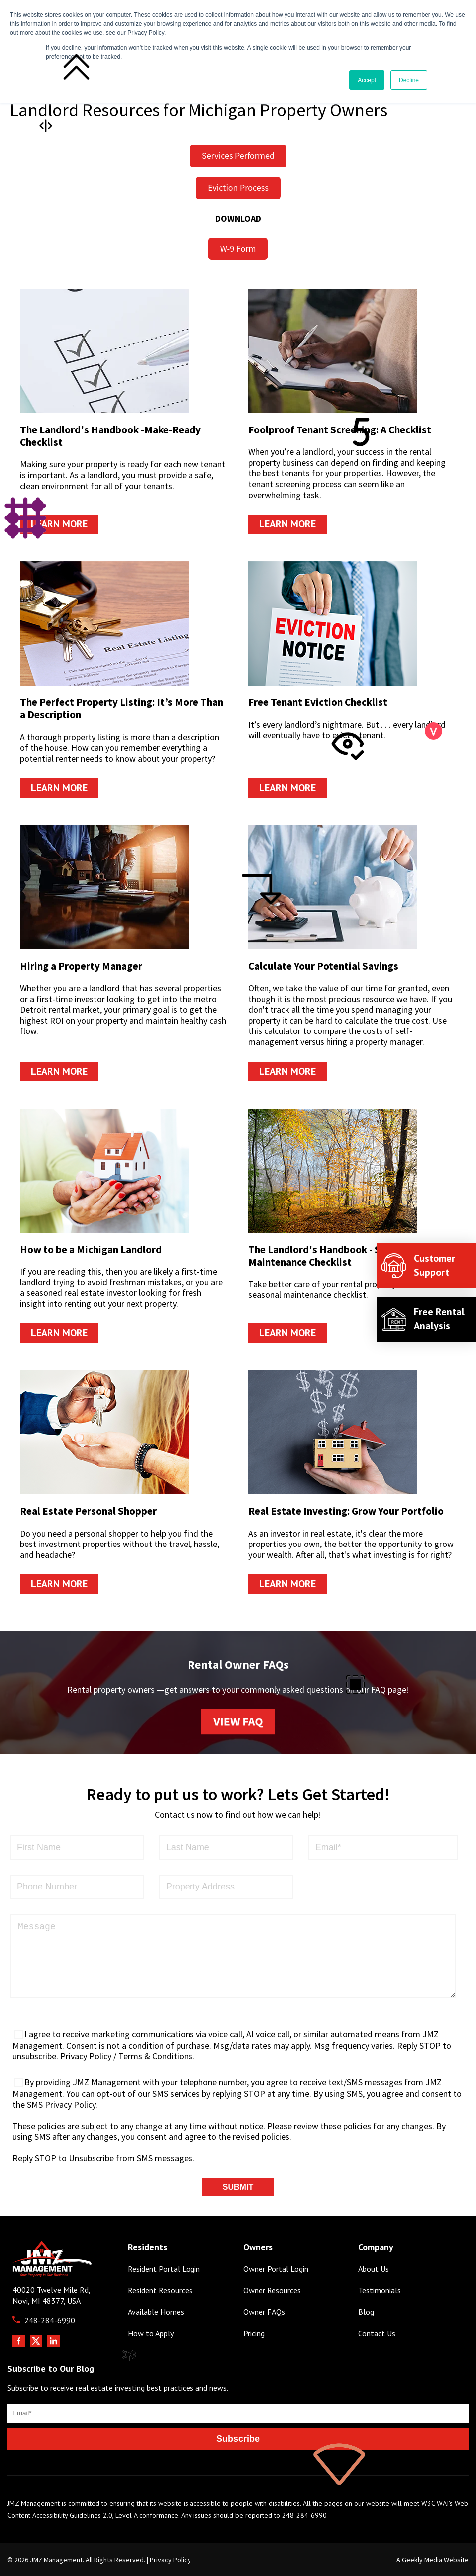  What do you see at coordinates (129, 2355) in the screenshot?
I see `access radio or audio streaming` at bounding box center [129, 2355].